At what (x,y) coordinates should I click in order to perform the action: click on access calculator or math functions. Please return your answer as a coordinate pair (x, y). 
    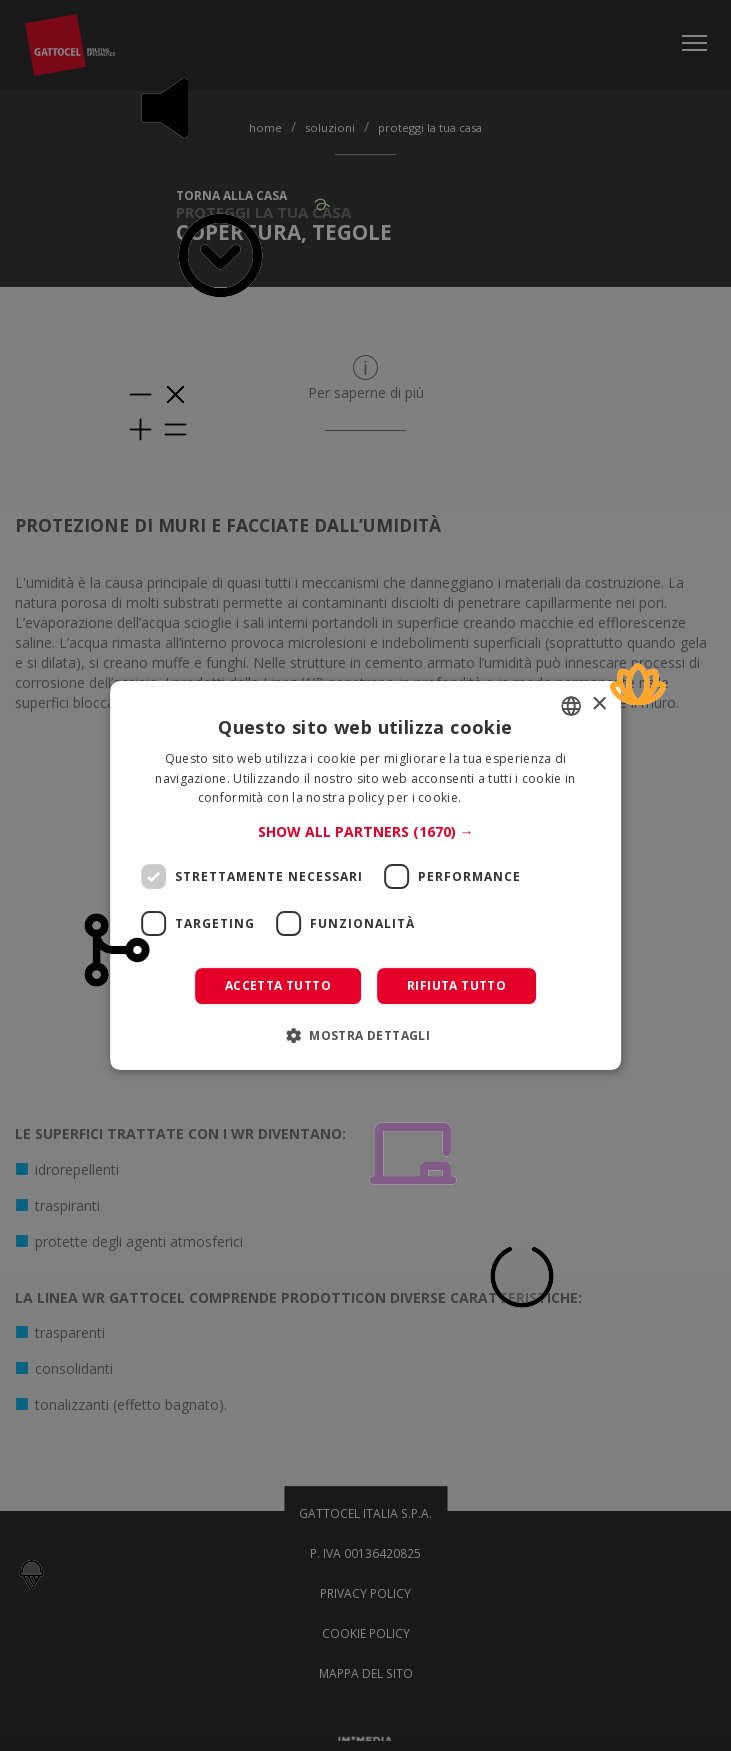
    Looking at the image, I should click on (158, 412).